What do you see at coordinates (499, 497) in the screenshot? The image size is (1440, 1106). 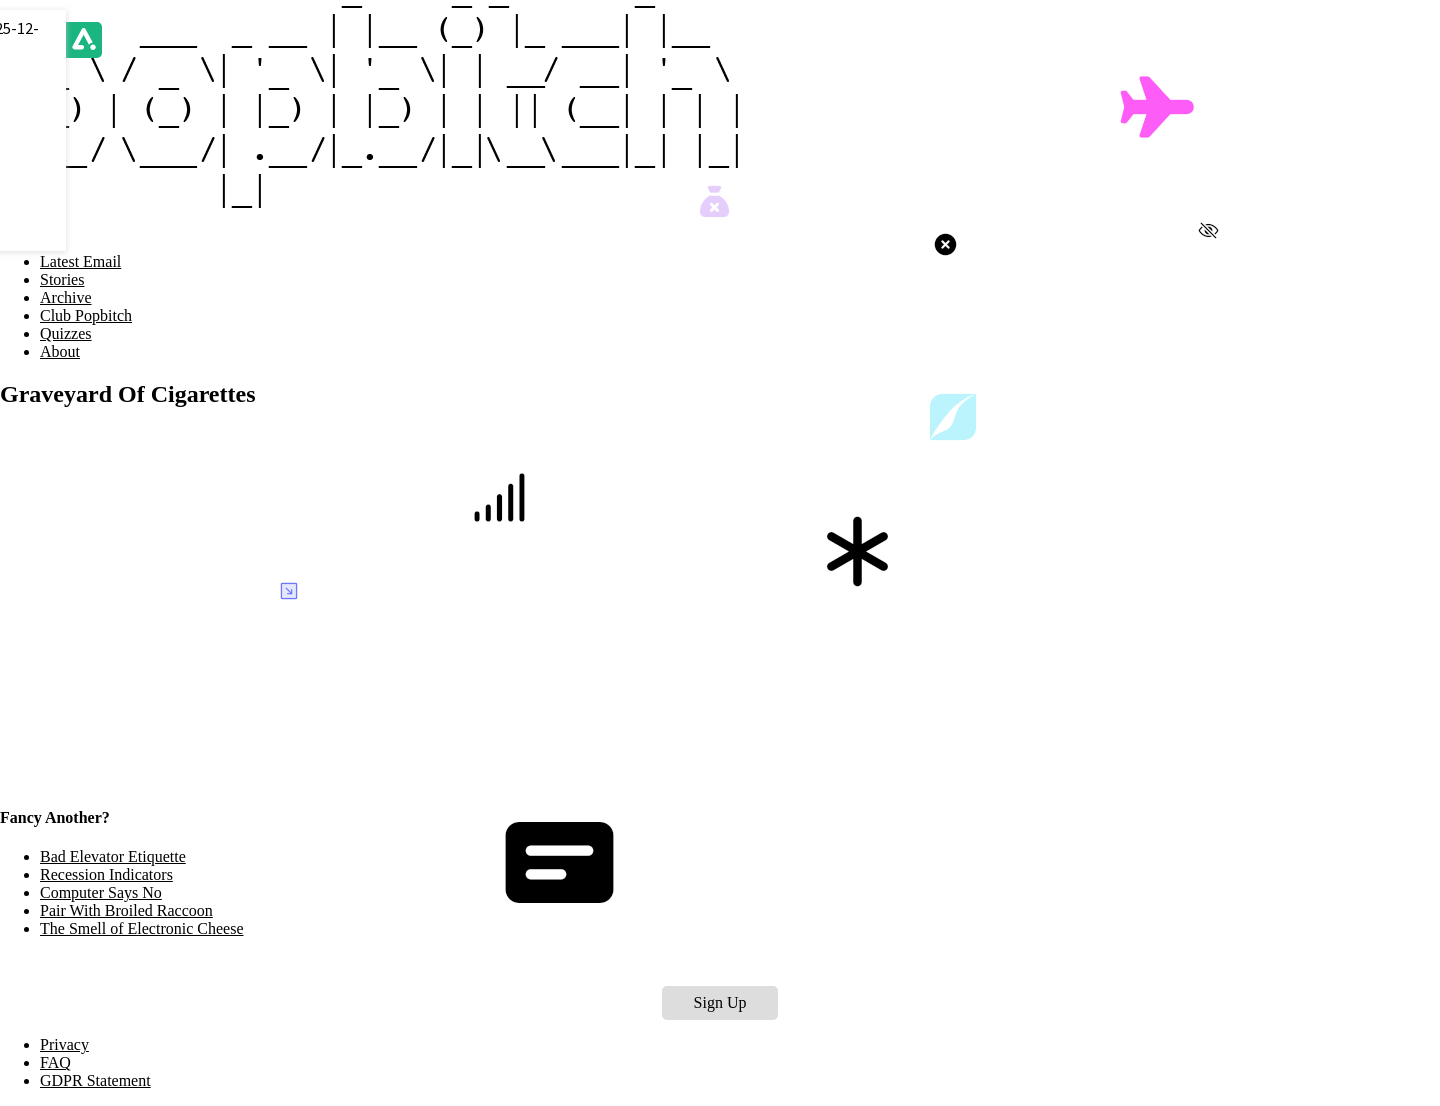 I see `indicates cellular or network signal strength` at bounding box center [499, 497].